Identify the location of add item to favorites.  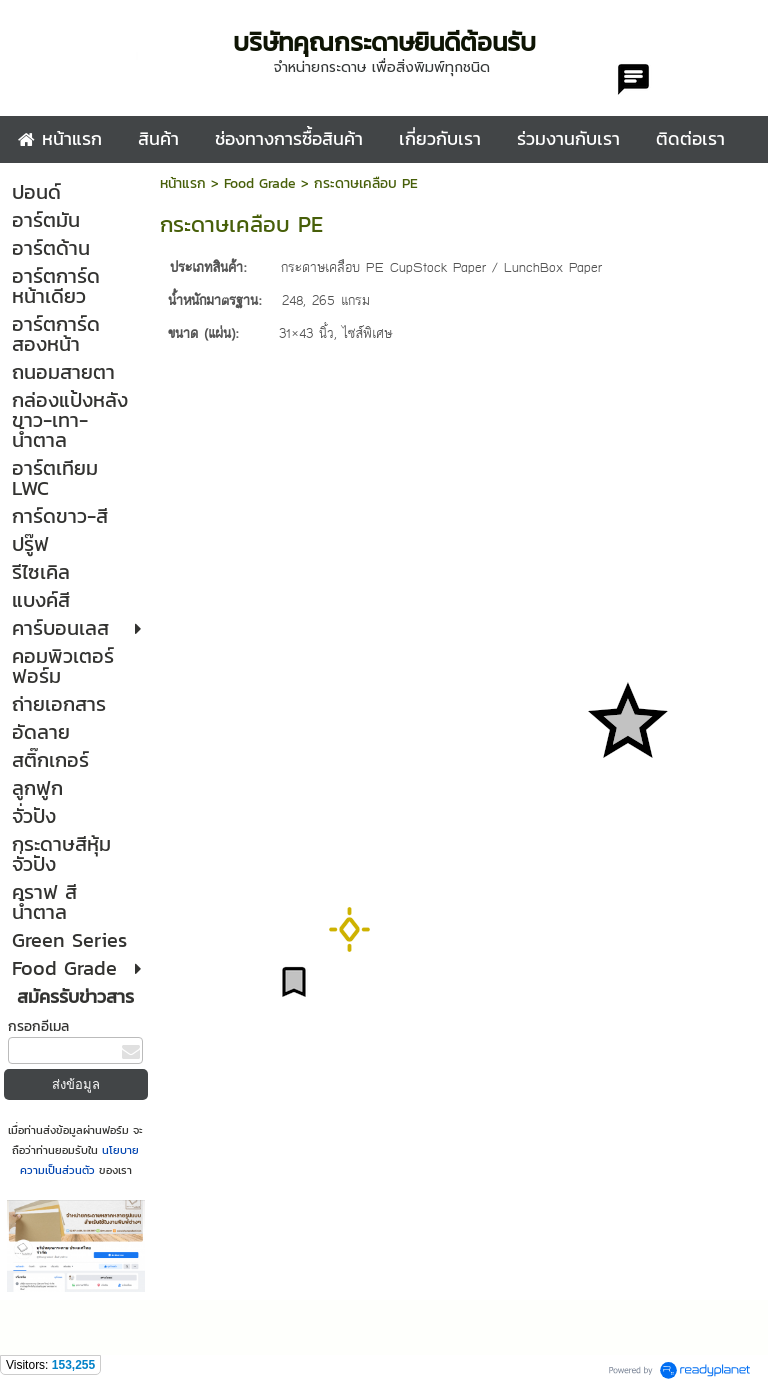
(628, 722).